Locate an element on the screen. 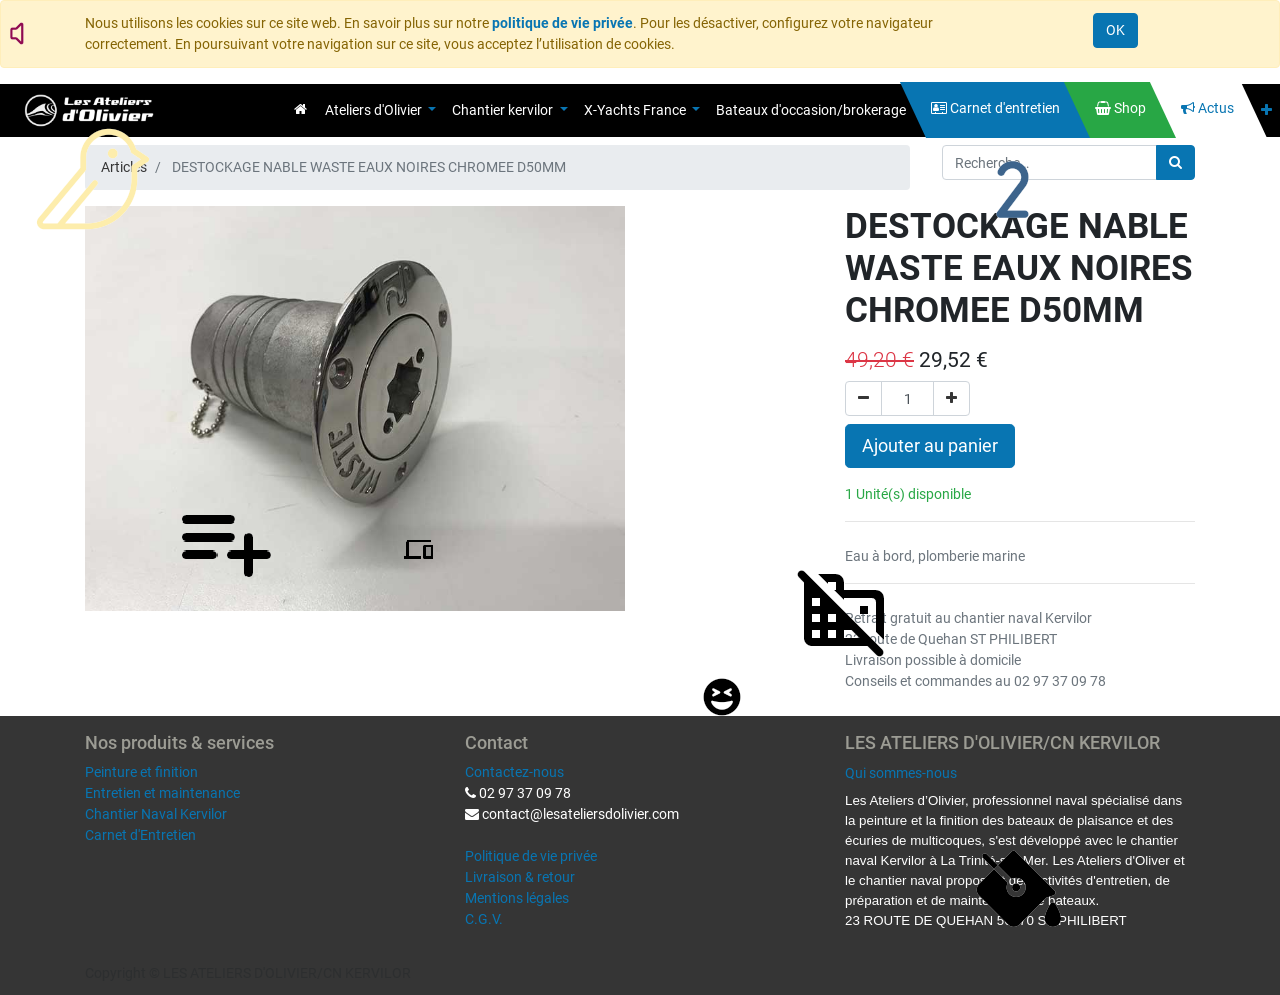 This screenshot has width=1280, height=995. view connected devices is located at coordinates (418, 549).